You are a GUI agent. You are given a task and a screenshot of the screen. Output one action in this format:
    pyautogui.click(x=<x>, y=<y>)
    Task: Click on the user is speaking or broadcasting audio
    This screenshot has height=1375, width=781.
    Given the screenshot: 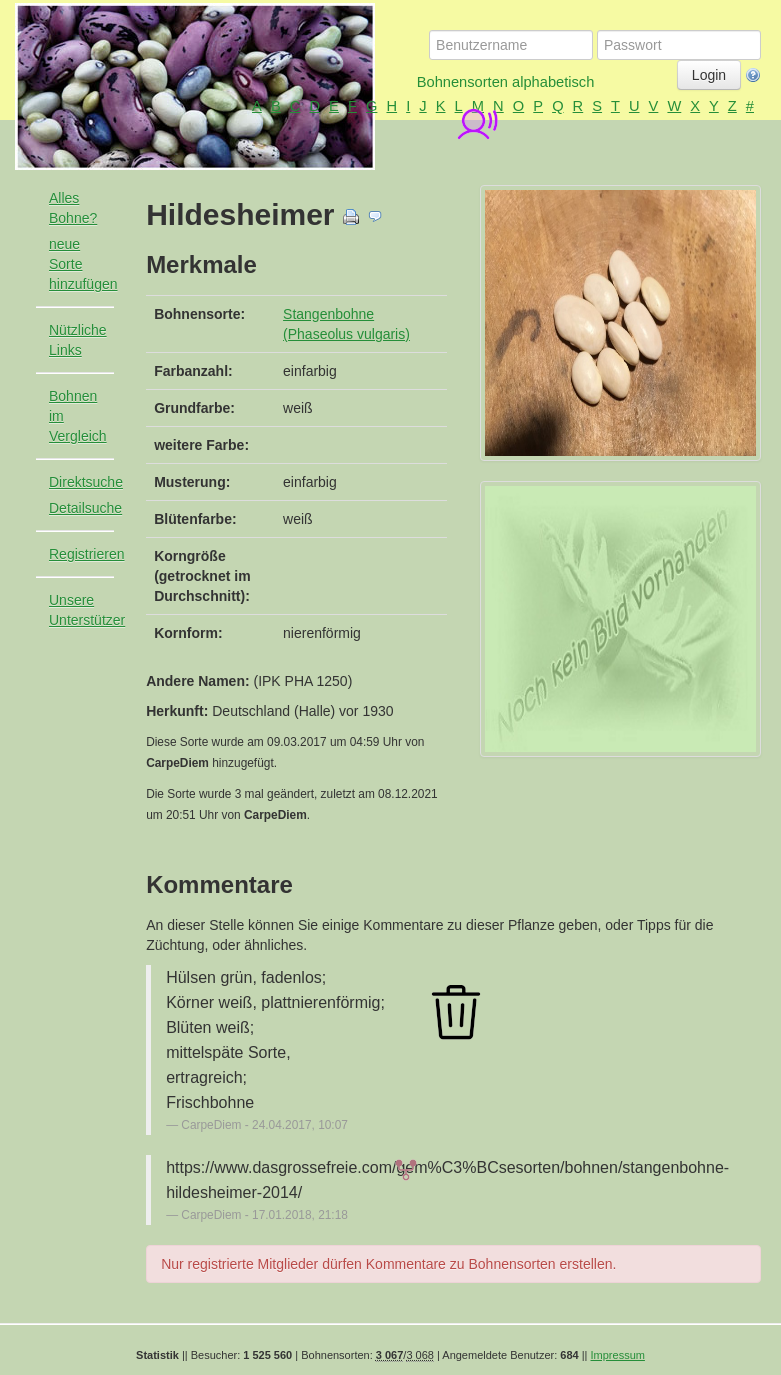 What is the action you would take?
    pyautogui.click(x=477, y=124)
    